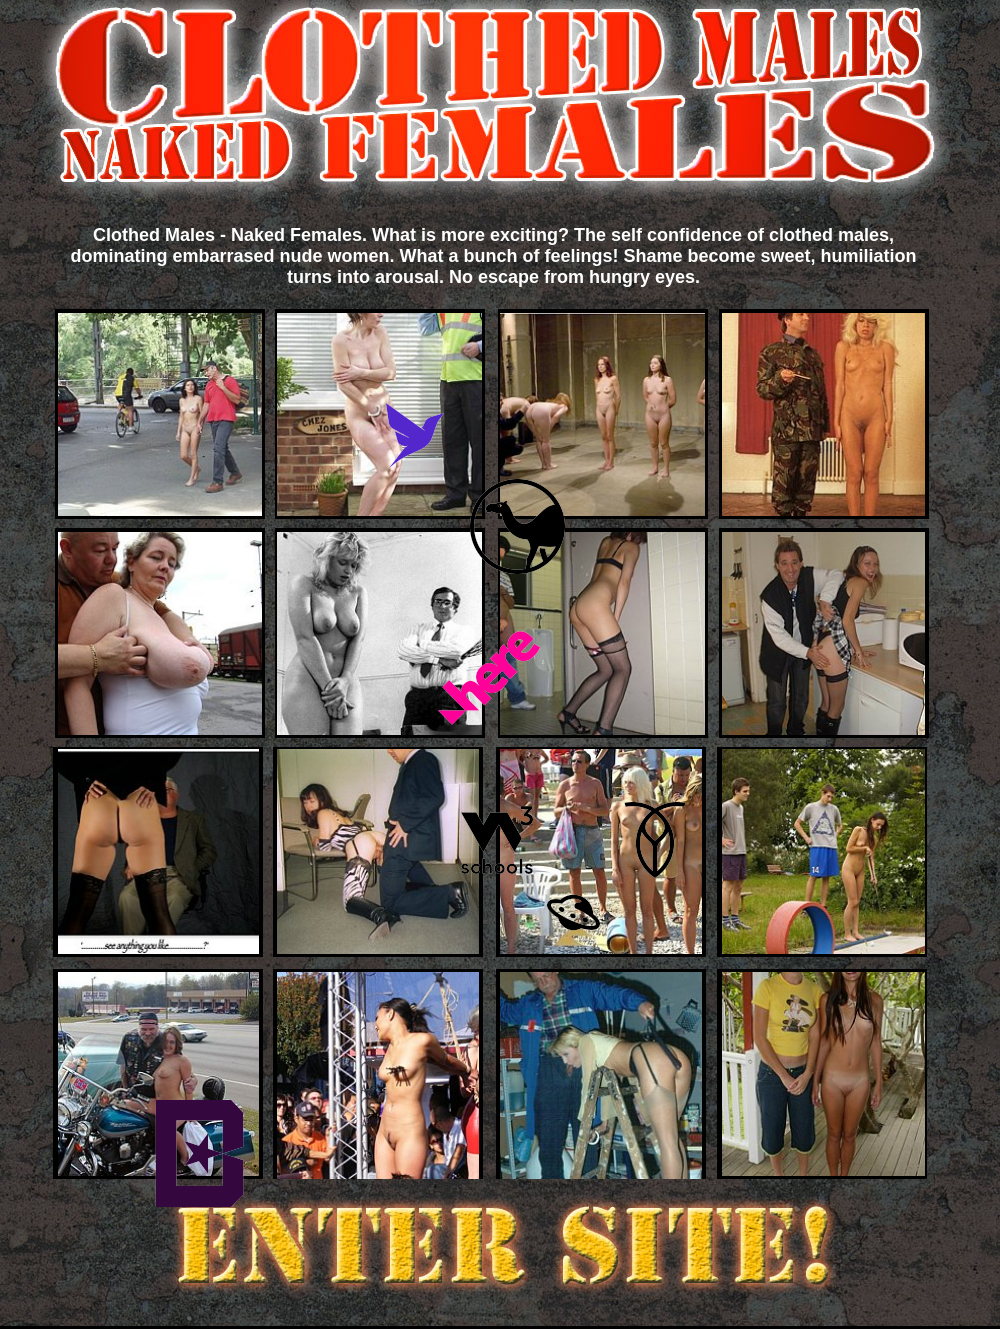 This screenshot has width=1000, height=1329. What do you see at coordinates (489, 678) in the screenshot?
I see `open HERE maps application` at bounding box center [489, 678].